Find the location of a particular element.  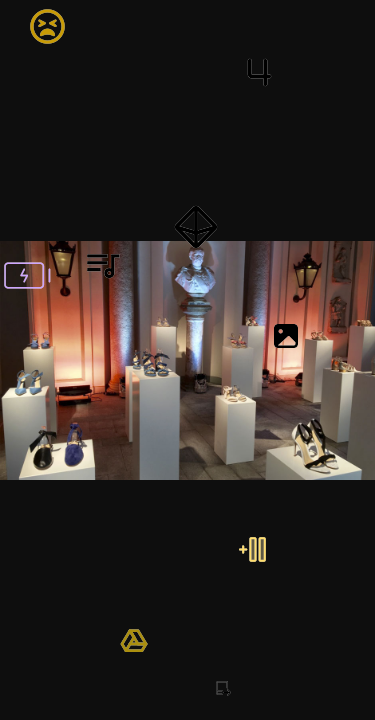

represents 3D geometry or modeling tools is located at coordinates (196, 227).